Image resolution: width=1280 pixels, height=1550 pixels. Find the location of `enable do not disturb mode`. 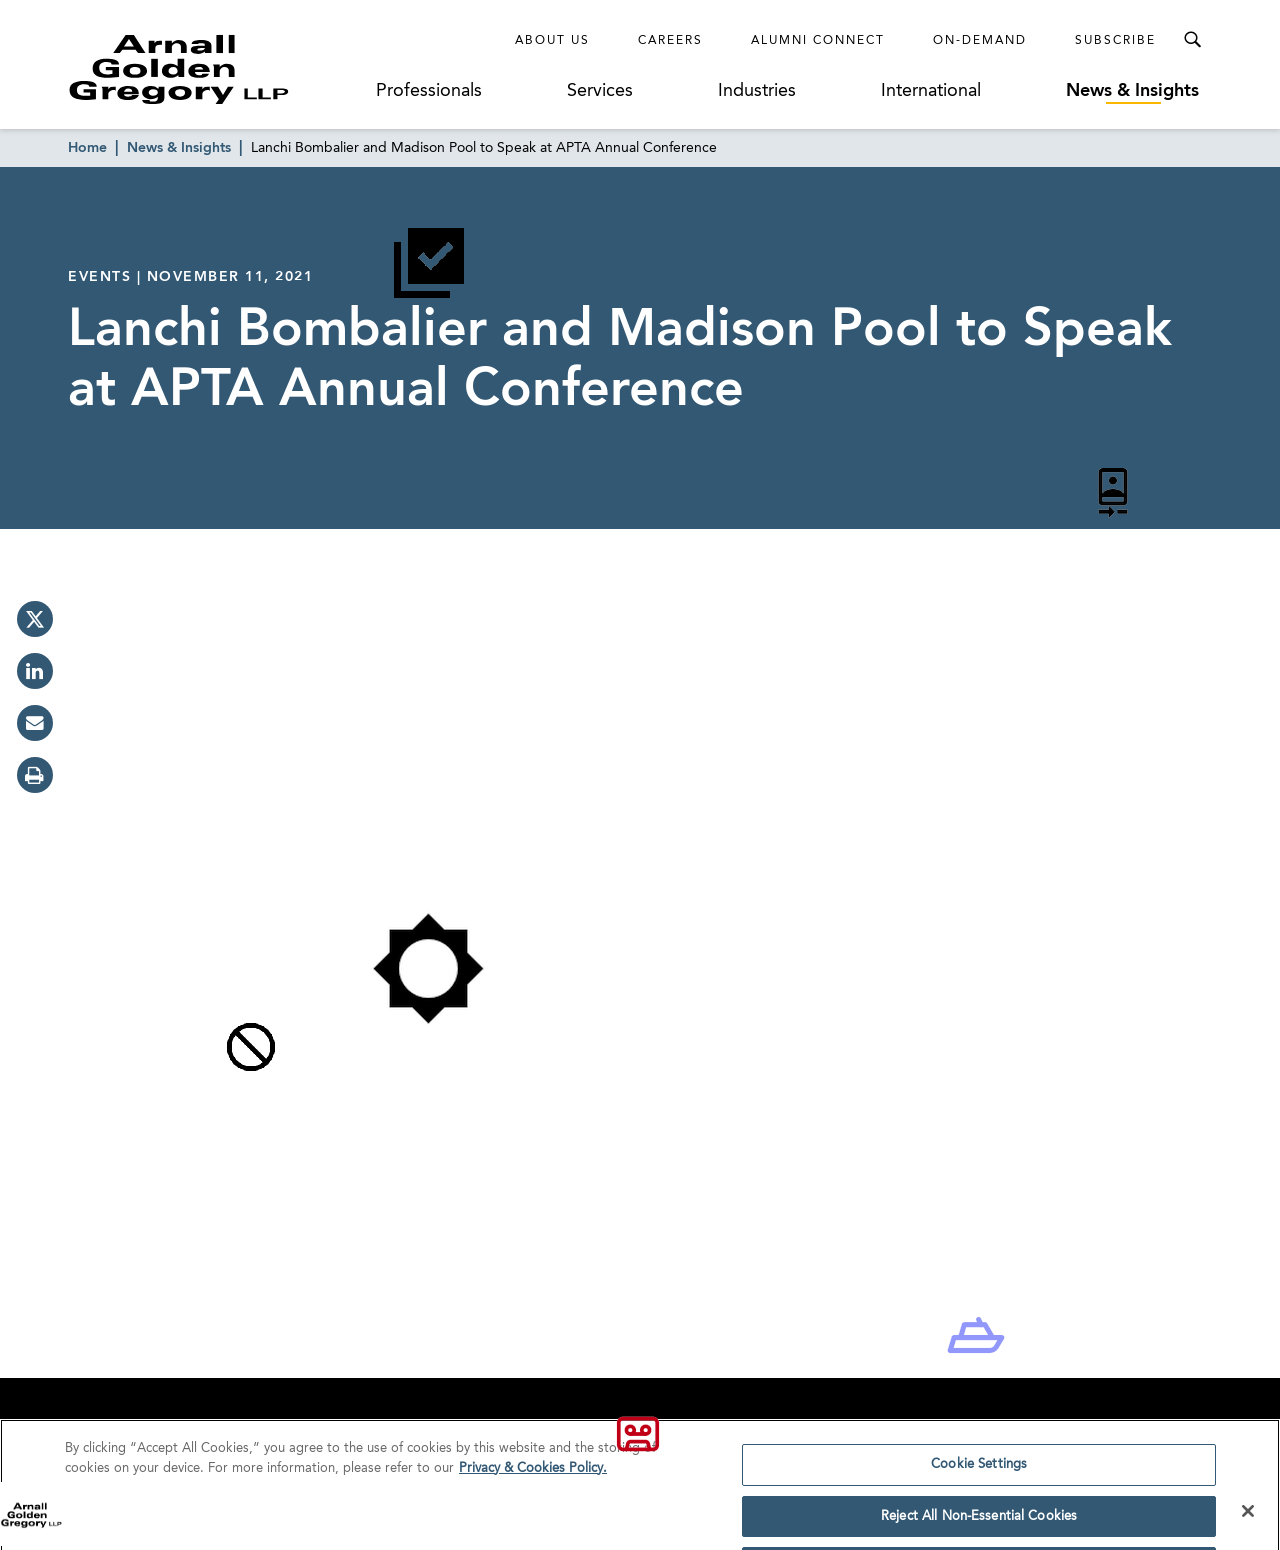

enable do not disturb mode is located at coordinates (251, 1047).